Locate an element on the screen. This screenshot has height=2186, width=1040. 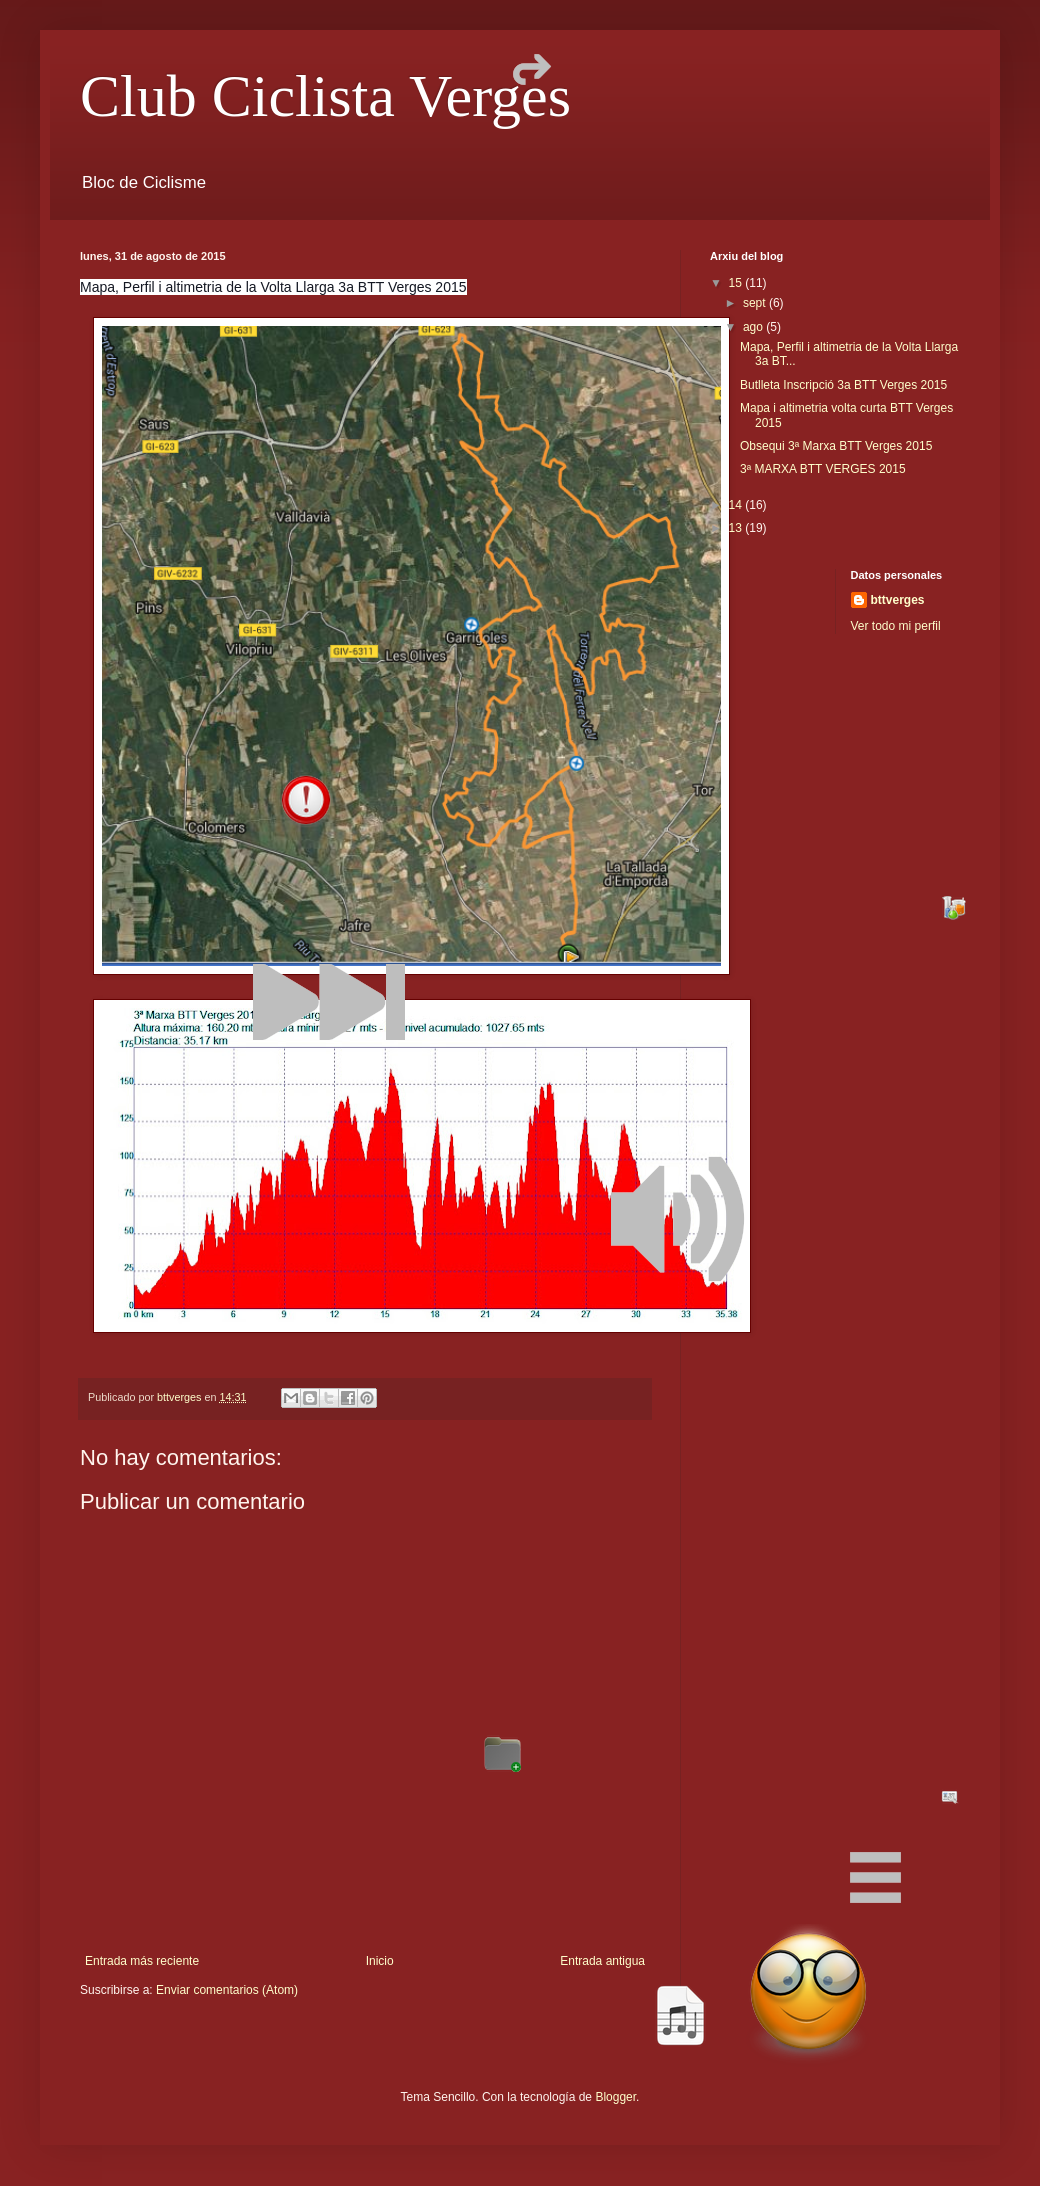
indicates volume is set to high is located at coordinates (682, 1219).